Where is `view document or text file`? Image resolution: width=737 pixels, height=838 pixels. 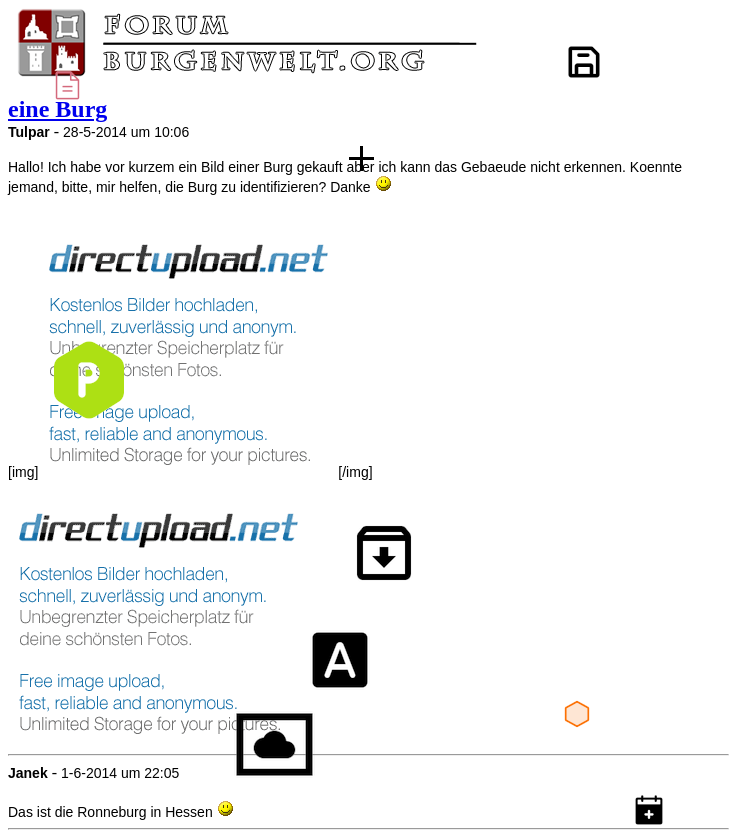
view document or text file is located at coordinates (67, 85).